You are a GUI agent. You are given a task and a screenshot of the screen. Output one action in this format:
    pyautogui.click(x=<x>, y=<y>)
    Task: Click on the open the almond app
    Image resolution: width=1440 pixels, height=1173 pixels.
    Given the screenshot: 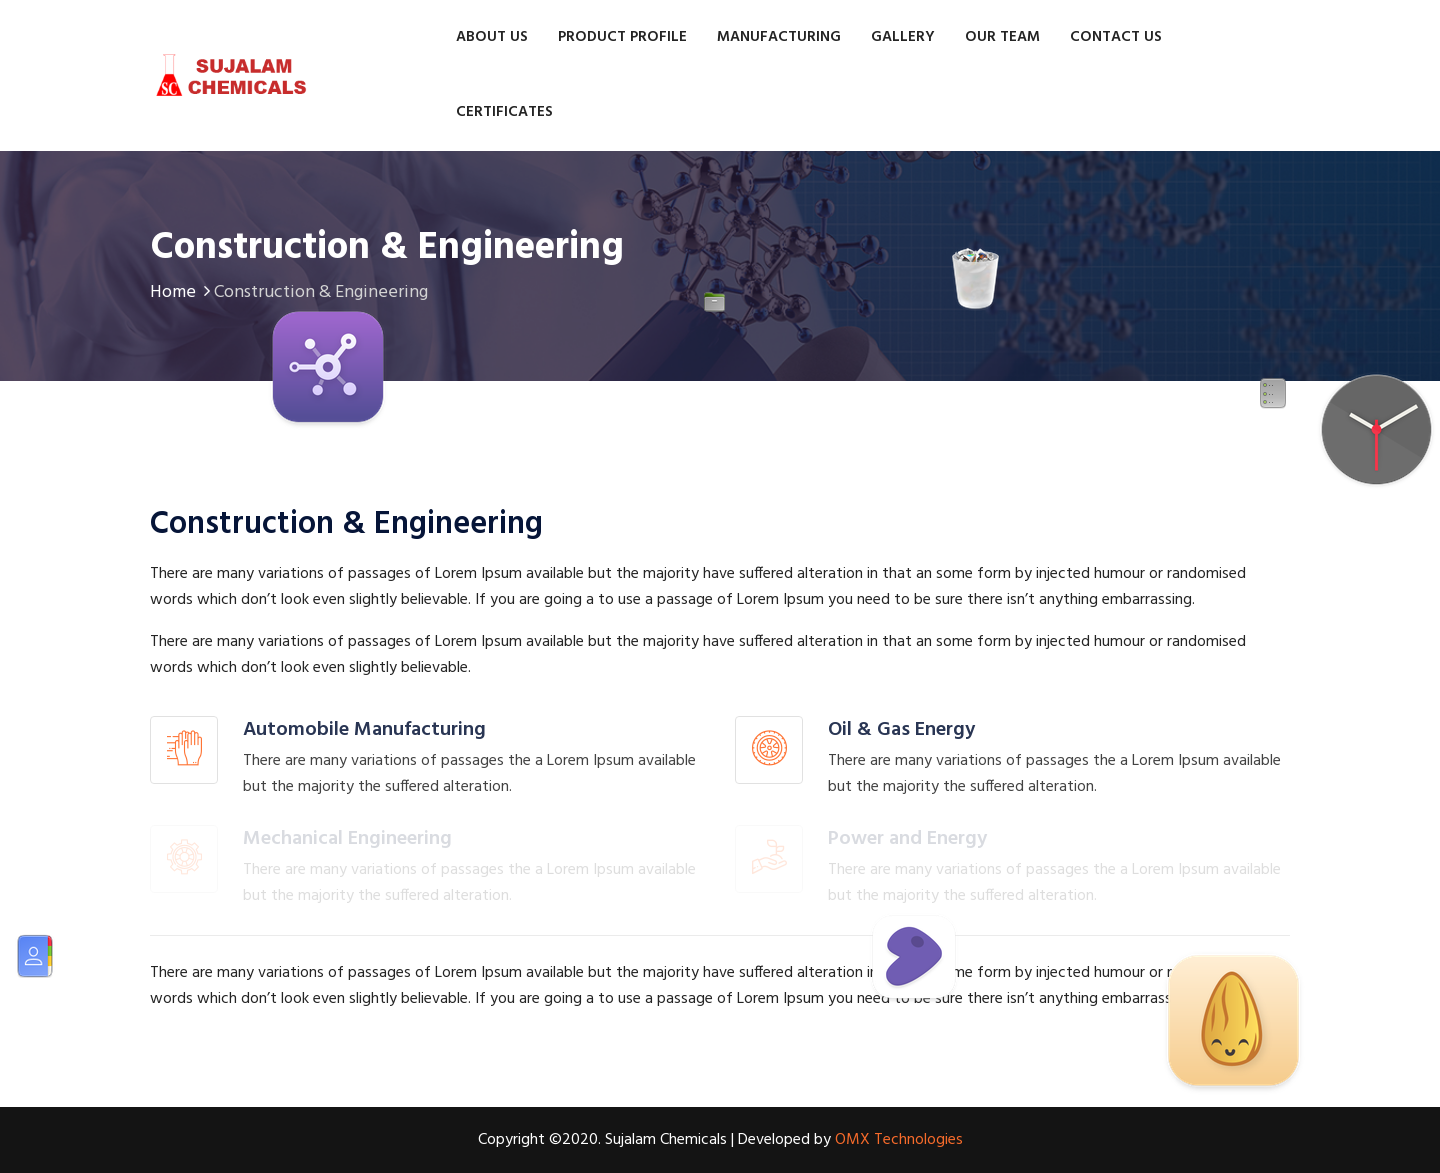 What is the action you would take?
    pyautogui.click(x=1233, y=1020)
    